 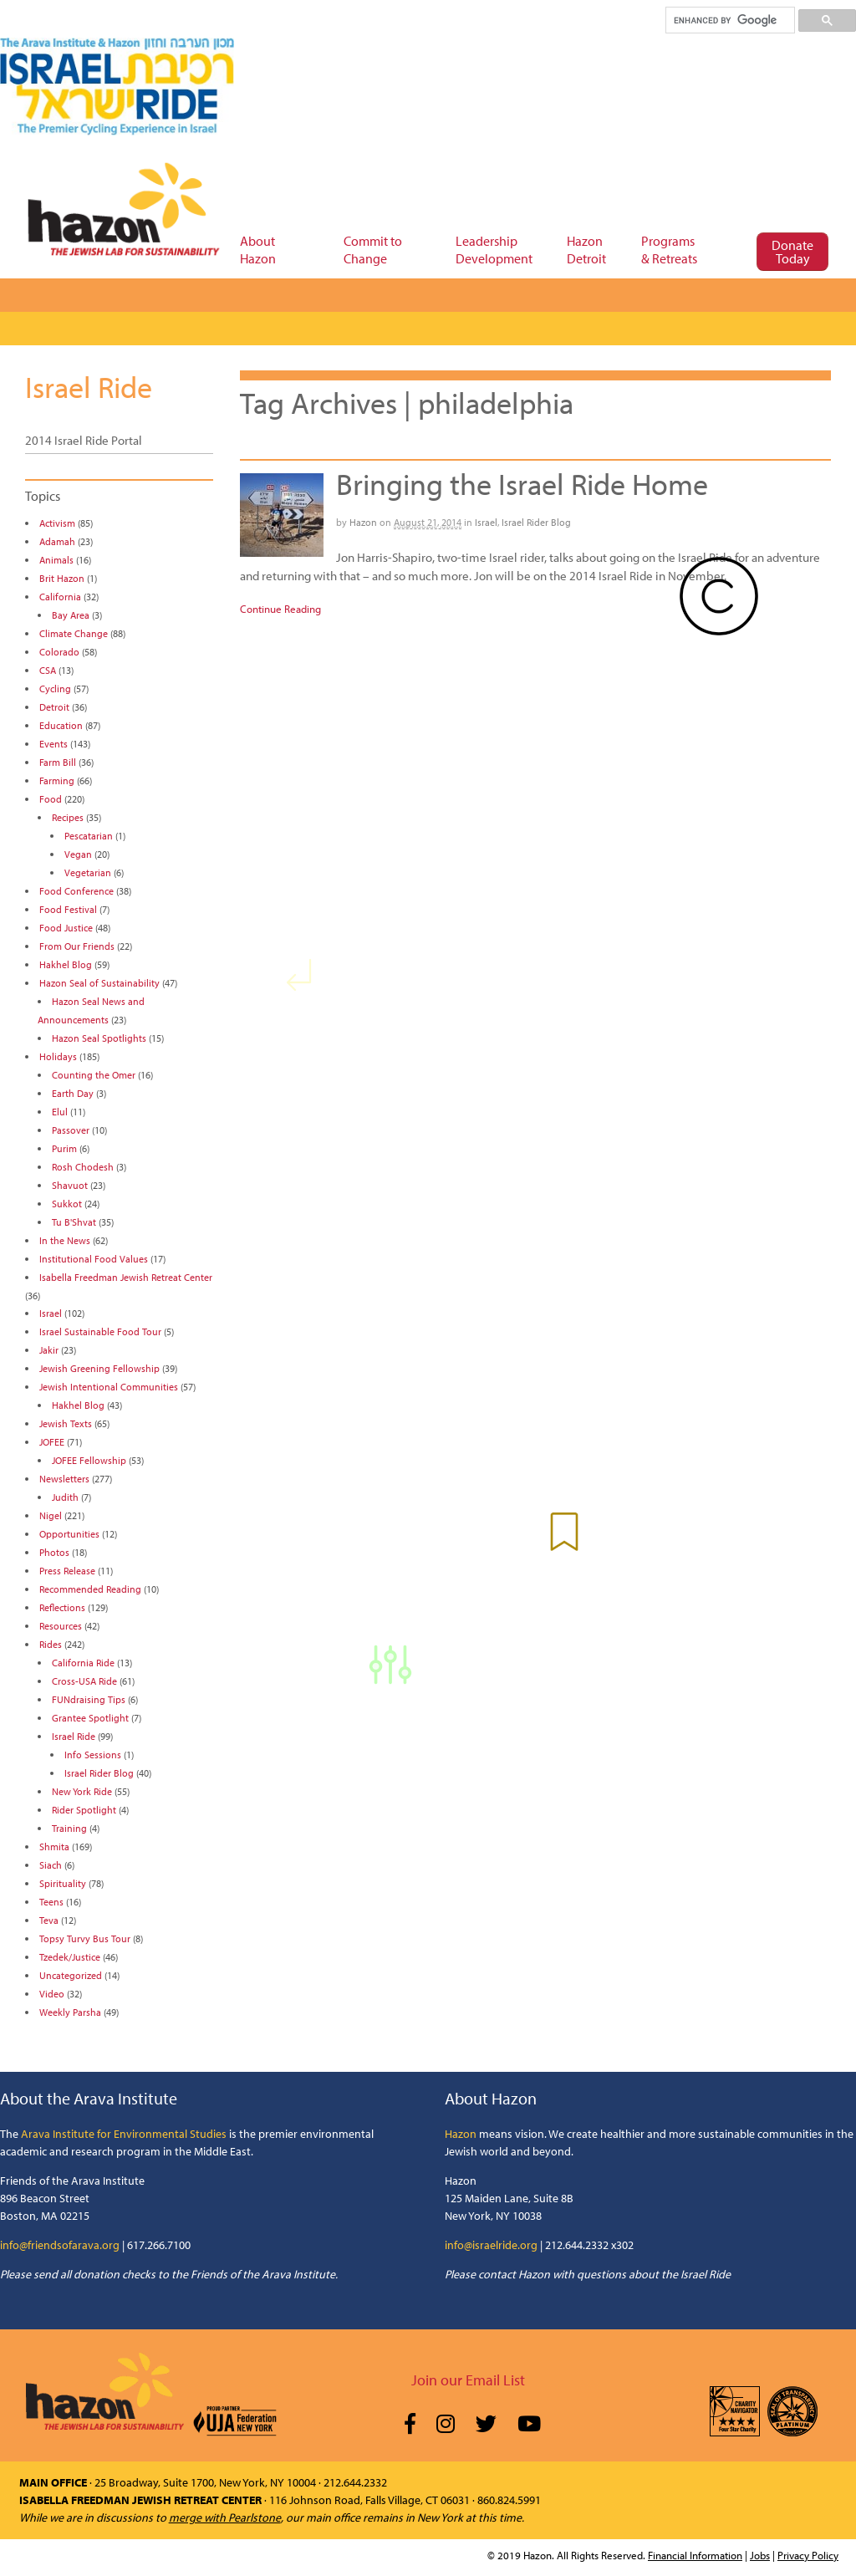 What do you see at coordinates (390, 1665) in the screenshot?
I see `adjust settings or preferences` at bounding box center [390, 1665].